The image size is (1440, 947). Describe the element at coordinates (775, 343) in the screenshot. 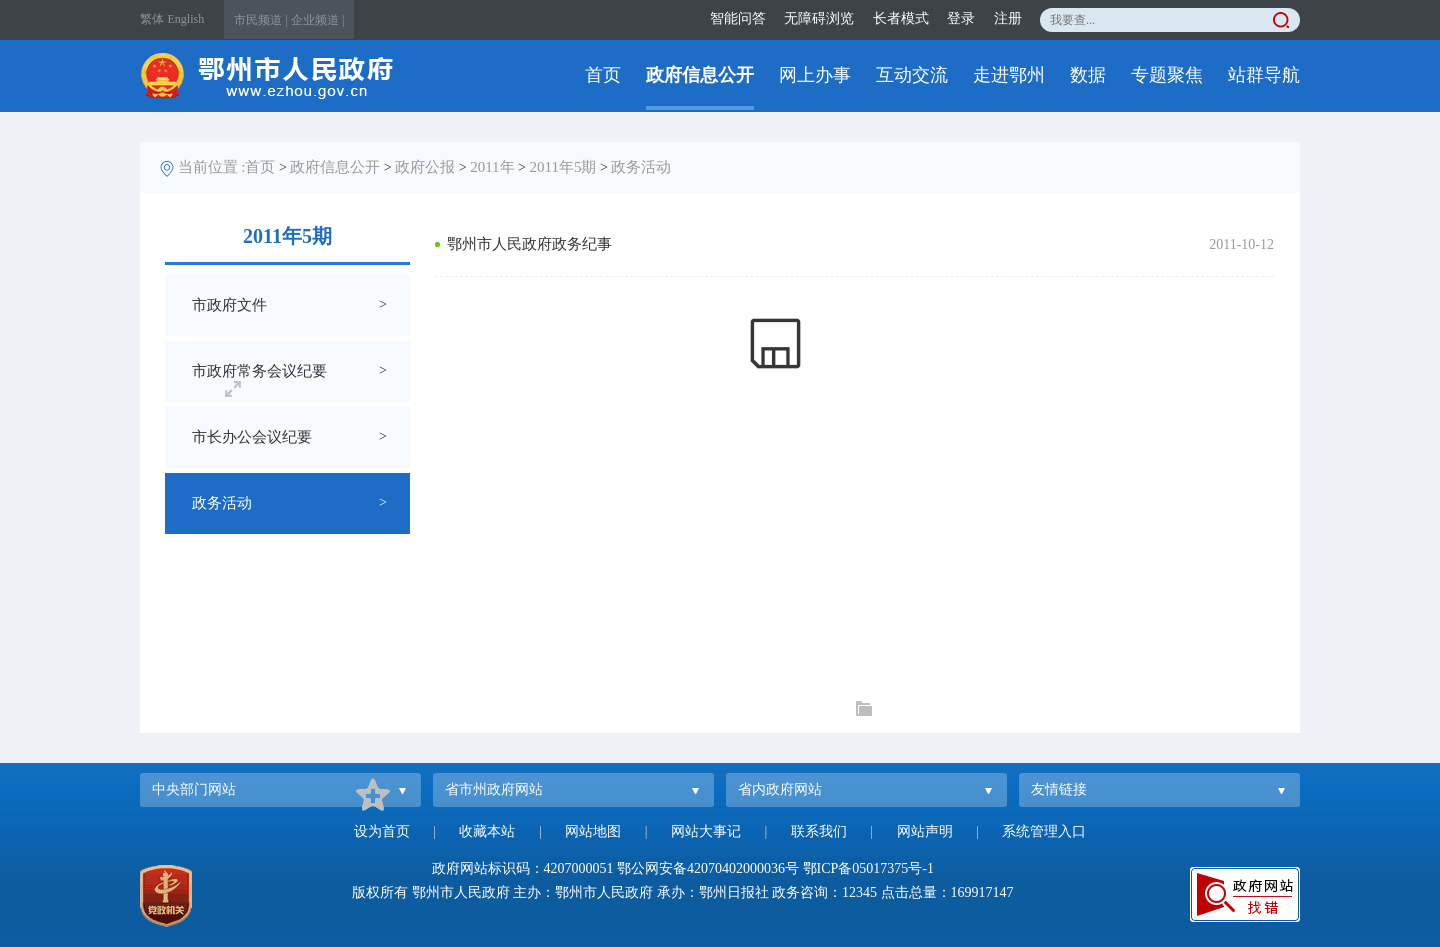

I see `save current file or document` at that location.